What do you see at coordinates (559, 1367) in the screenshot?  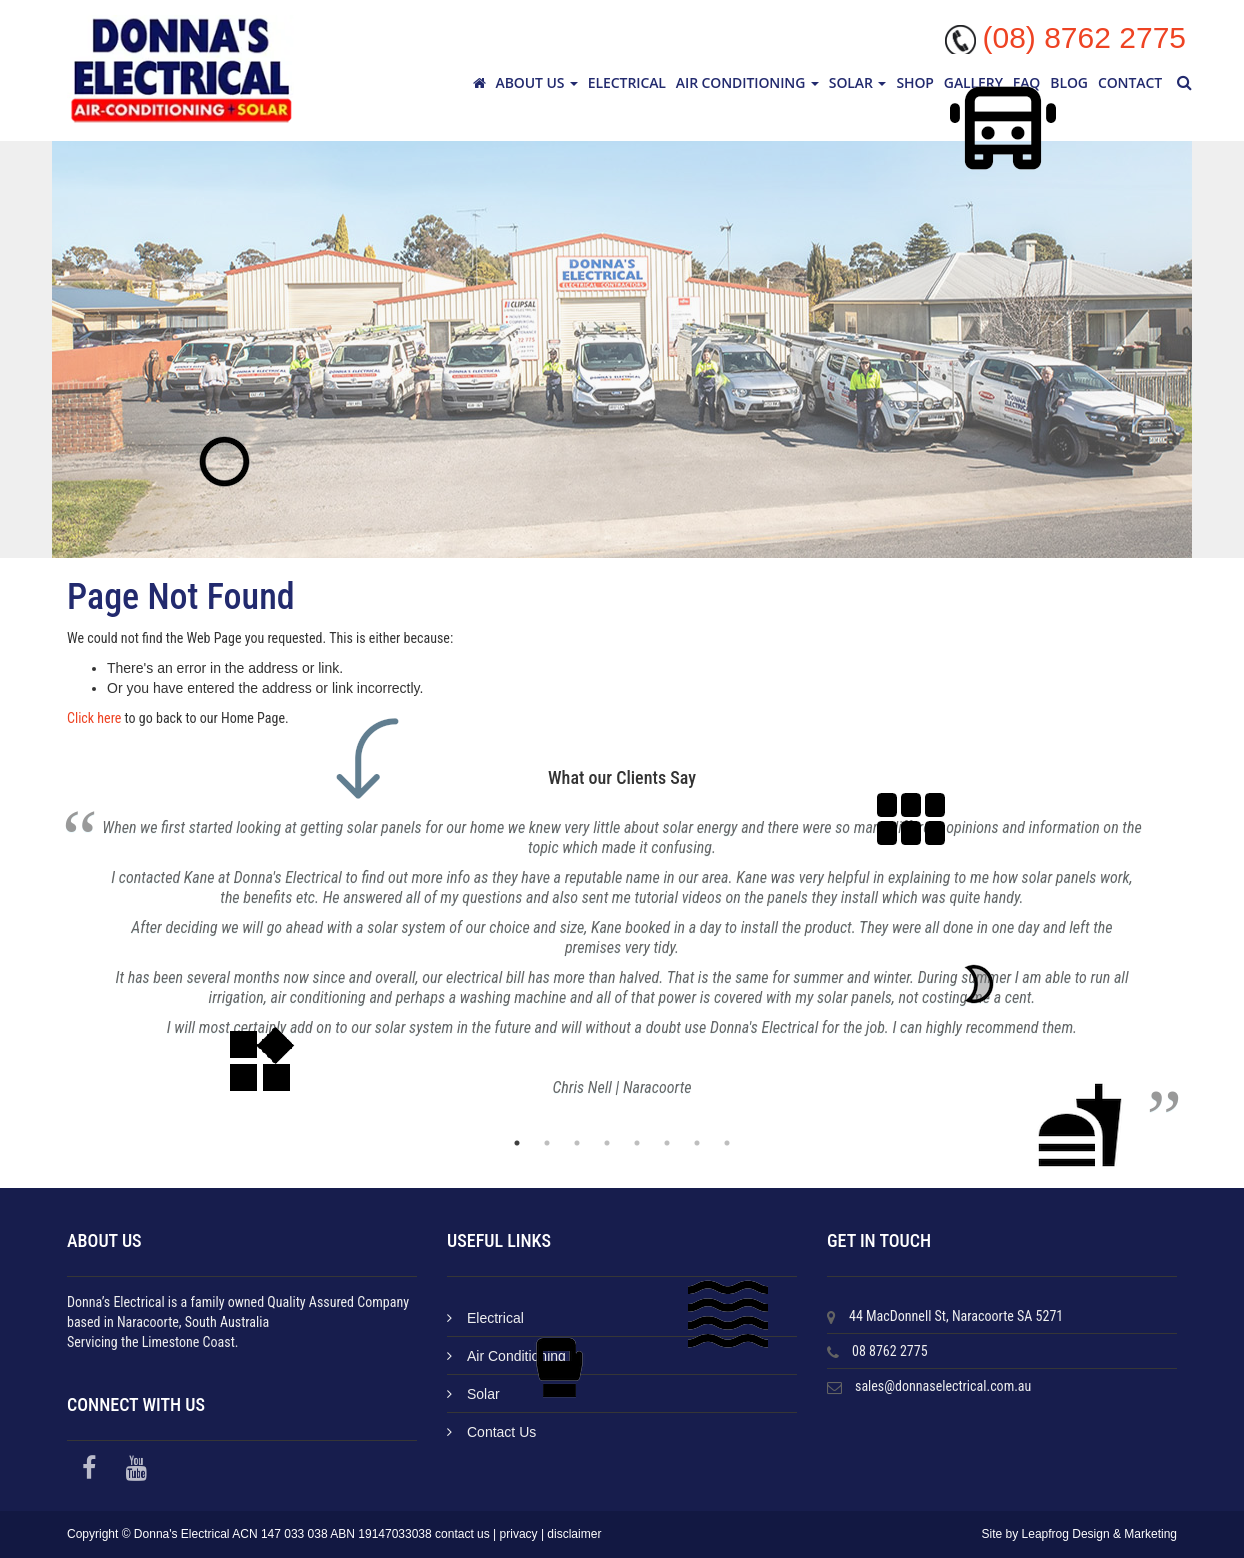 I see `access MMA or boxing-related content` at bounding box center [559, 1367].